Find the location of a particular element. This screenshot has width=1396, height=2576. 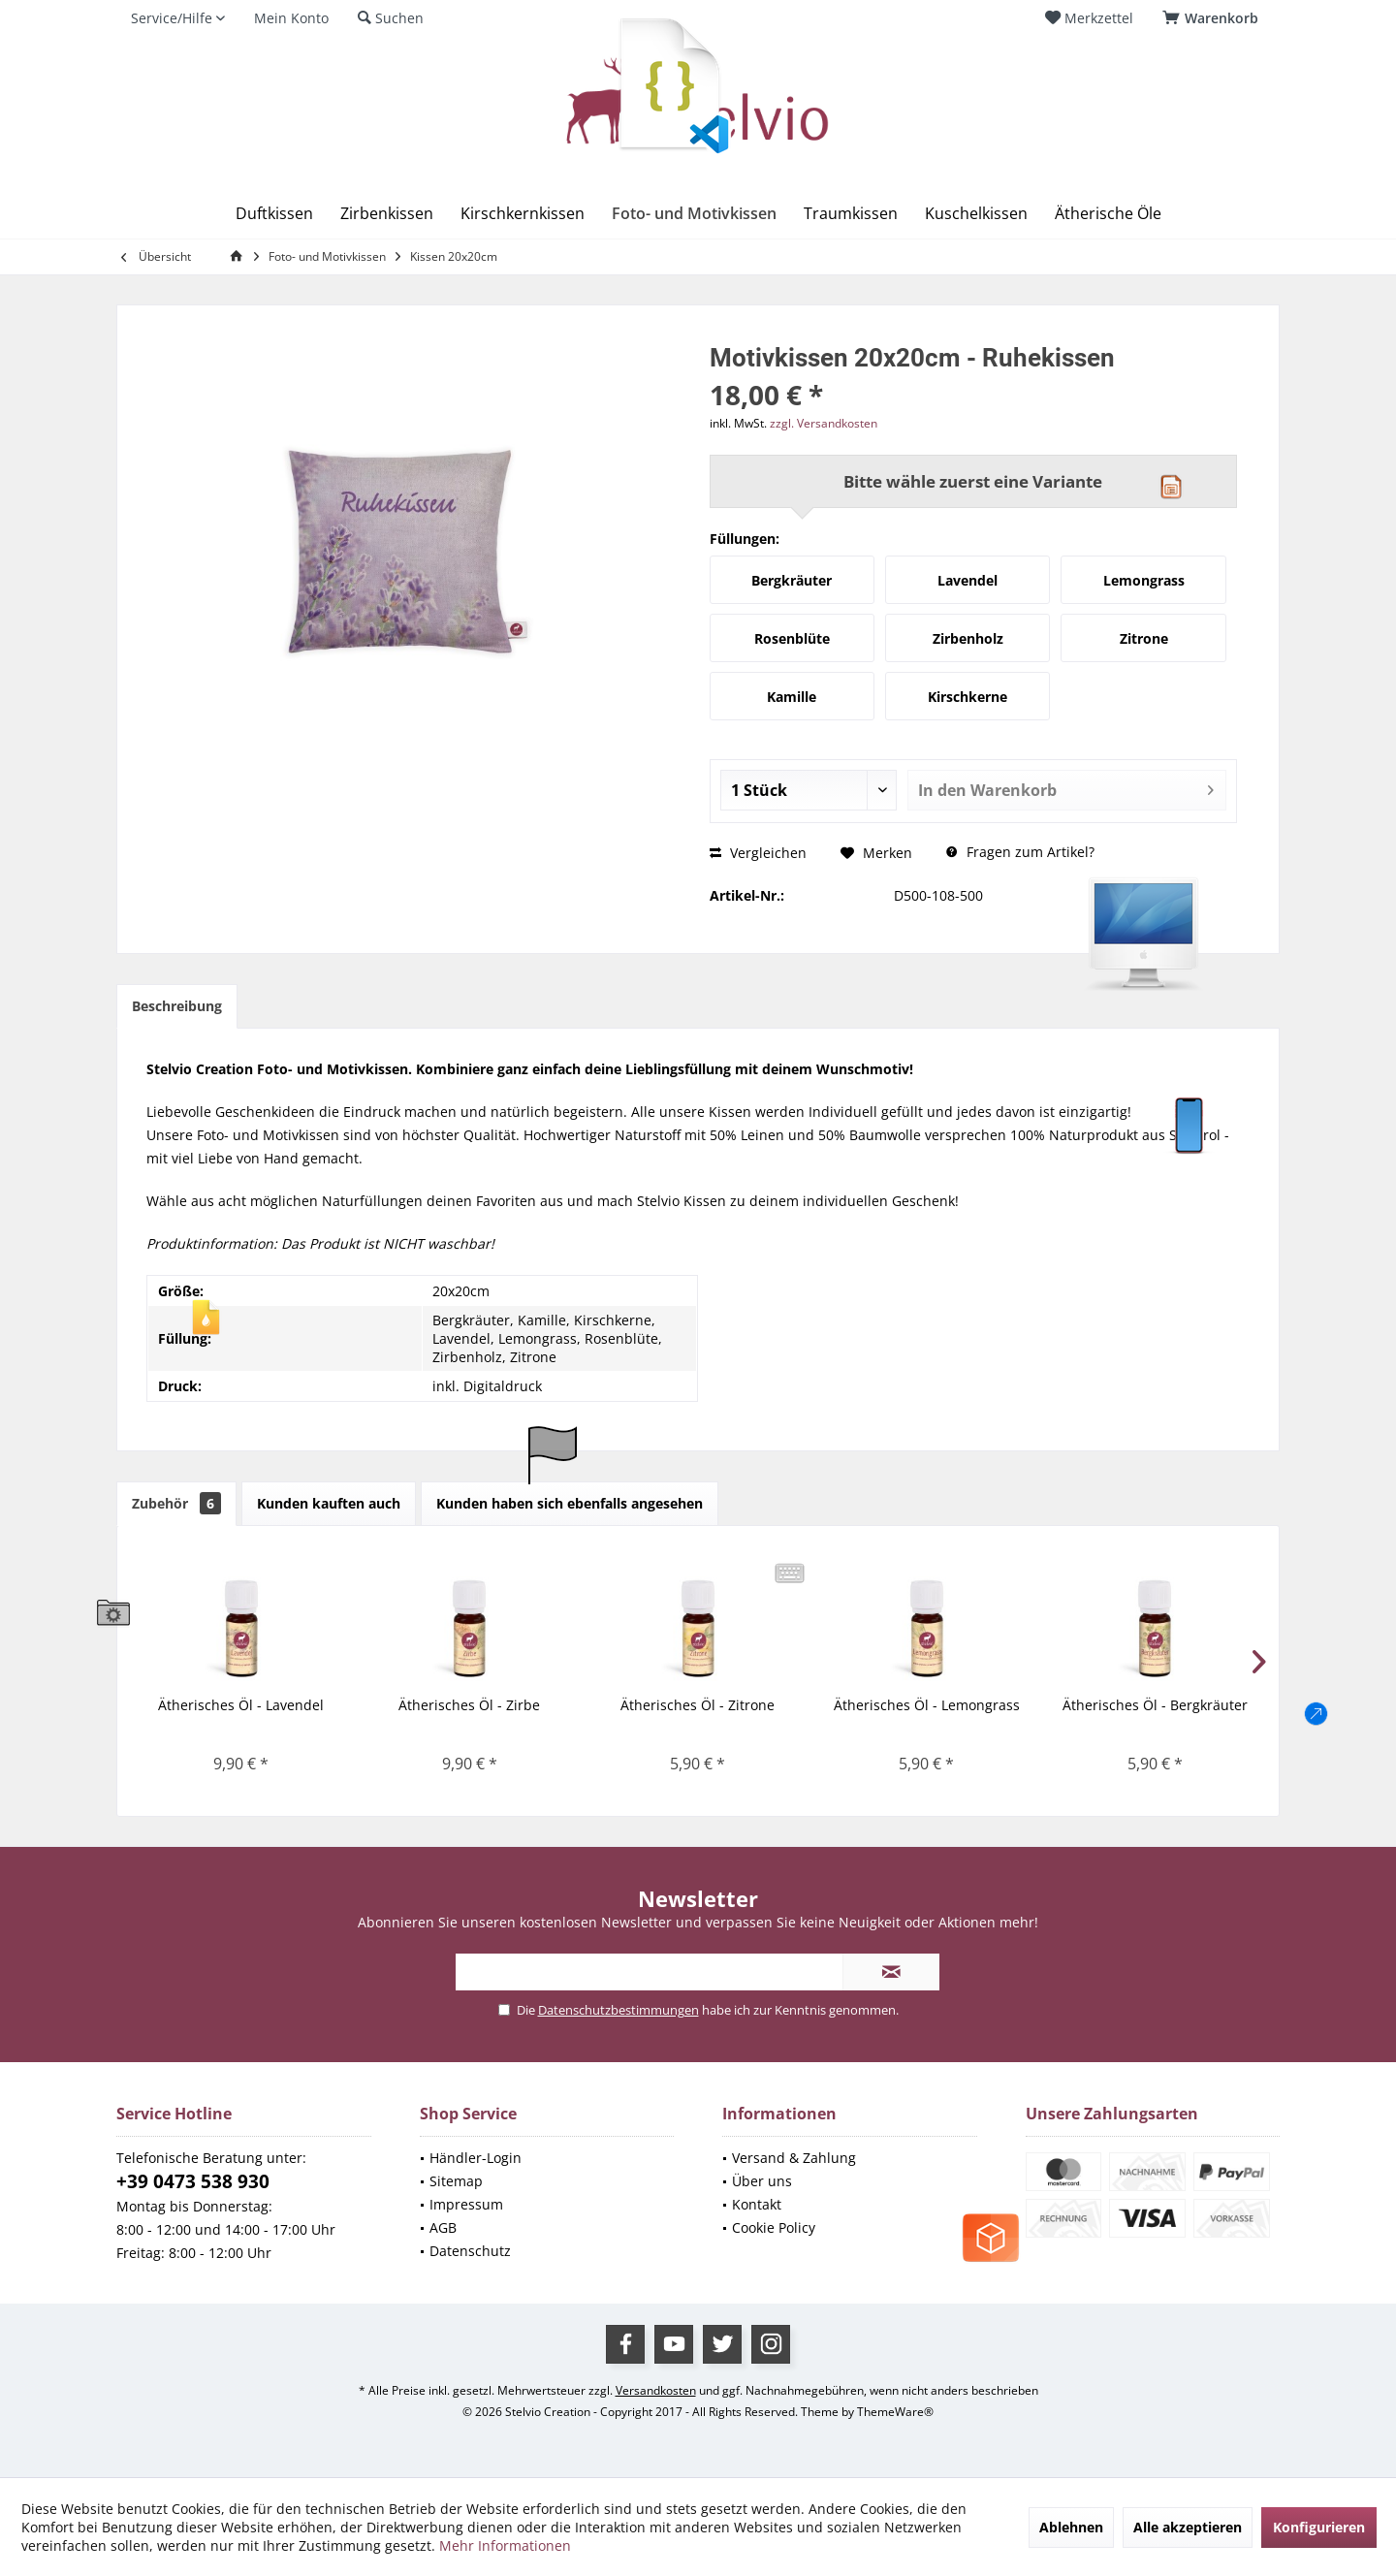

open or edit a JSON file in Visual Studio Code is located at coordinates (670, 86).